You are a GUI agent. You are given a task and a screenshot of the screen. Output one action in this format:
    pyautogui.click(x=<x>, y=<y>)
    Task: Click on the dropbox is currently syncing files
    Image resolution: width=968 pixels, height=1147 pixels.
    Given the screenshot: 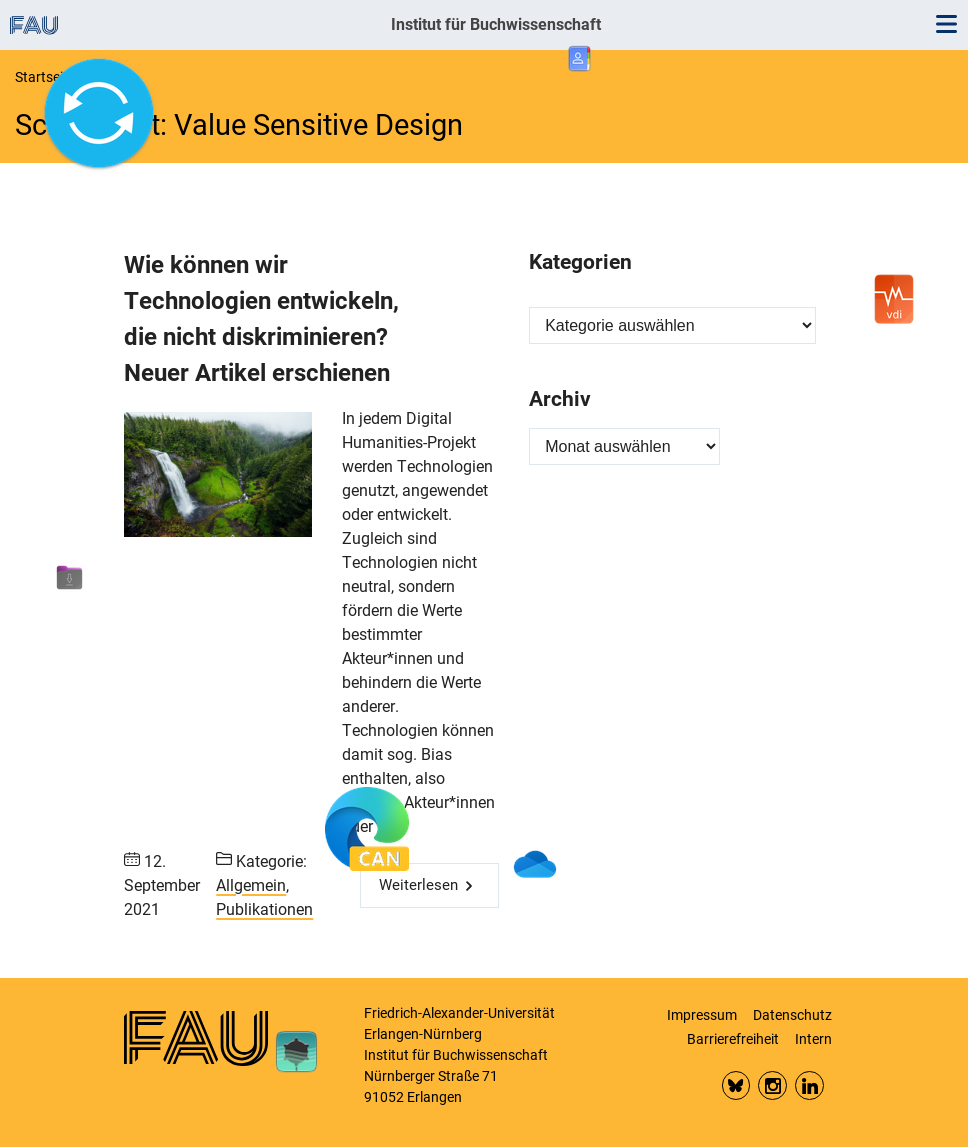 What is the action you would take?
    pyautogui.click(x=99, y=113)
    